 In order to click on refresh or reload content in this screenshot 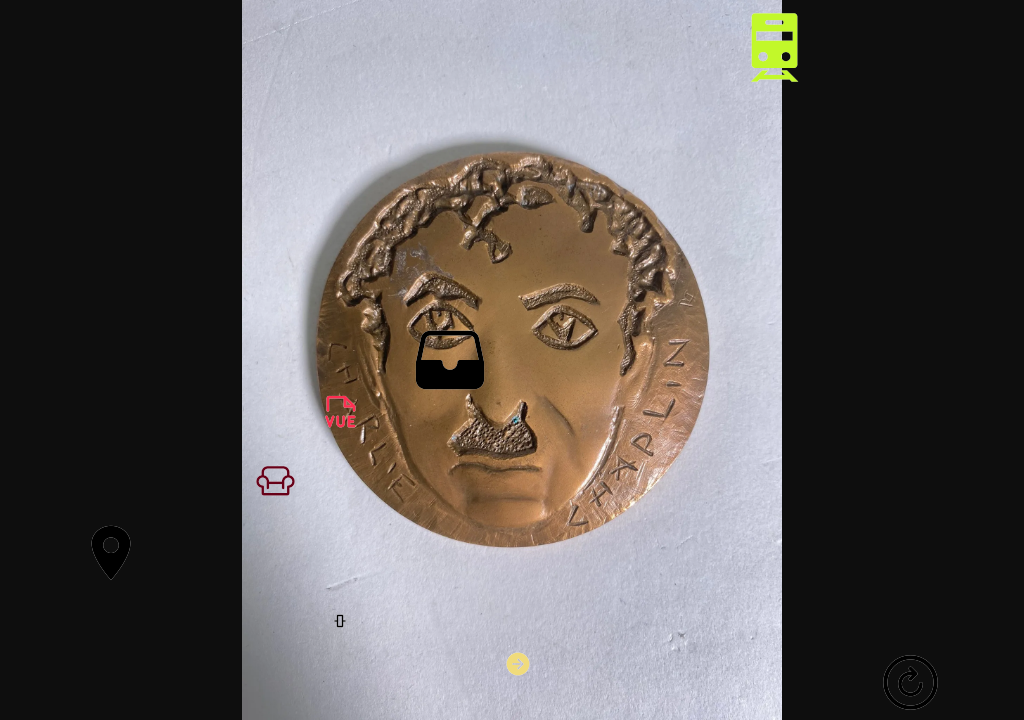, I will do `click(910, 682)`.